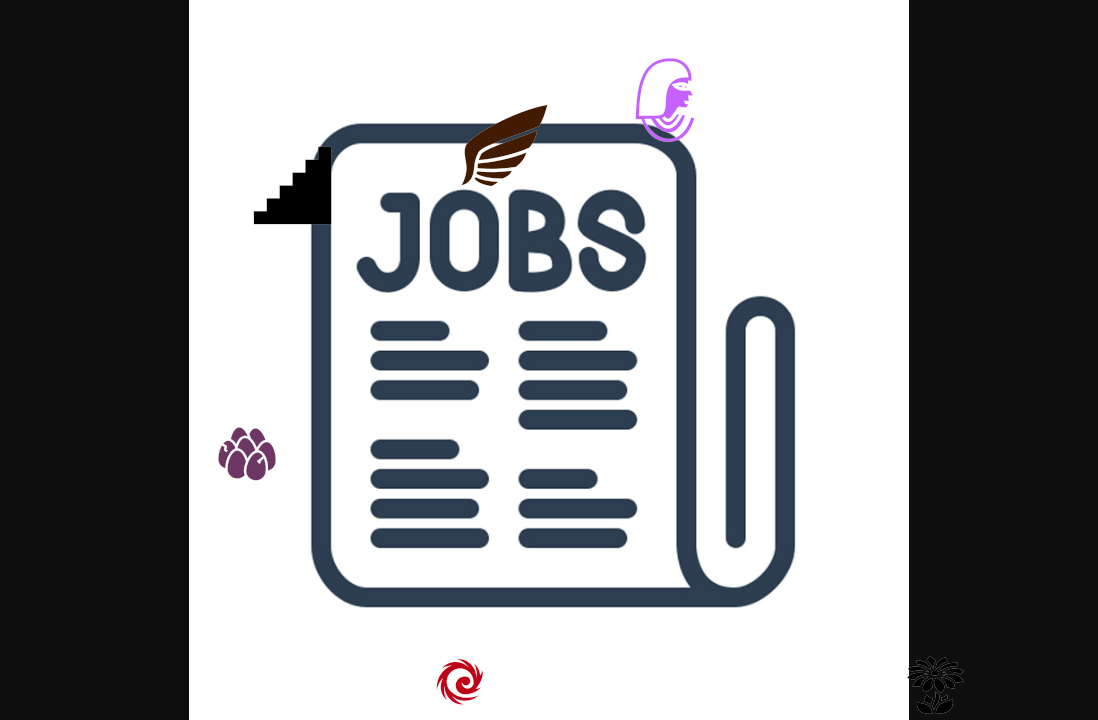 Image resolution: width=1098 pixels, height=720 pixels. I want to click on decorative flower icon for nature or garden-themed content, so click(935, 684).